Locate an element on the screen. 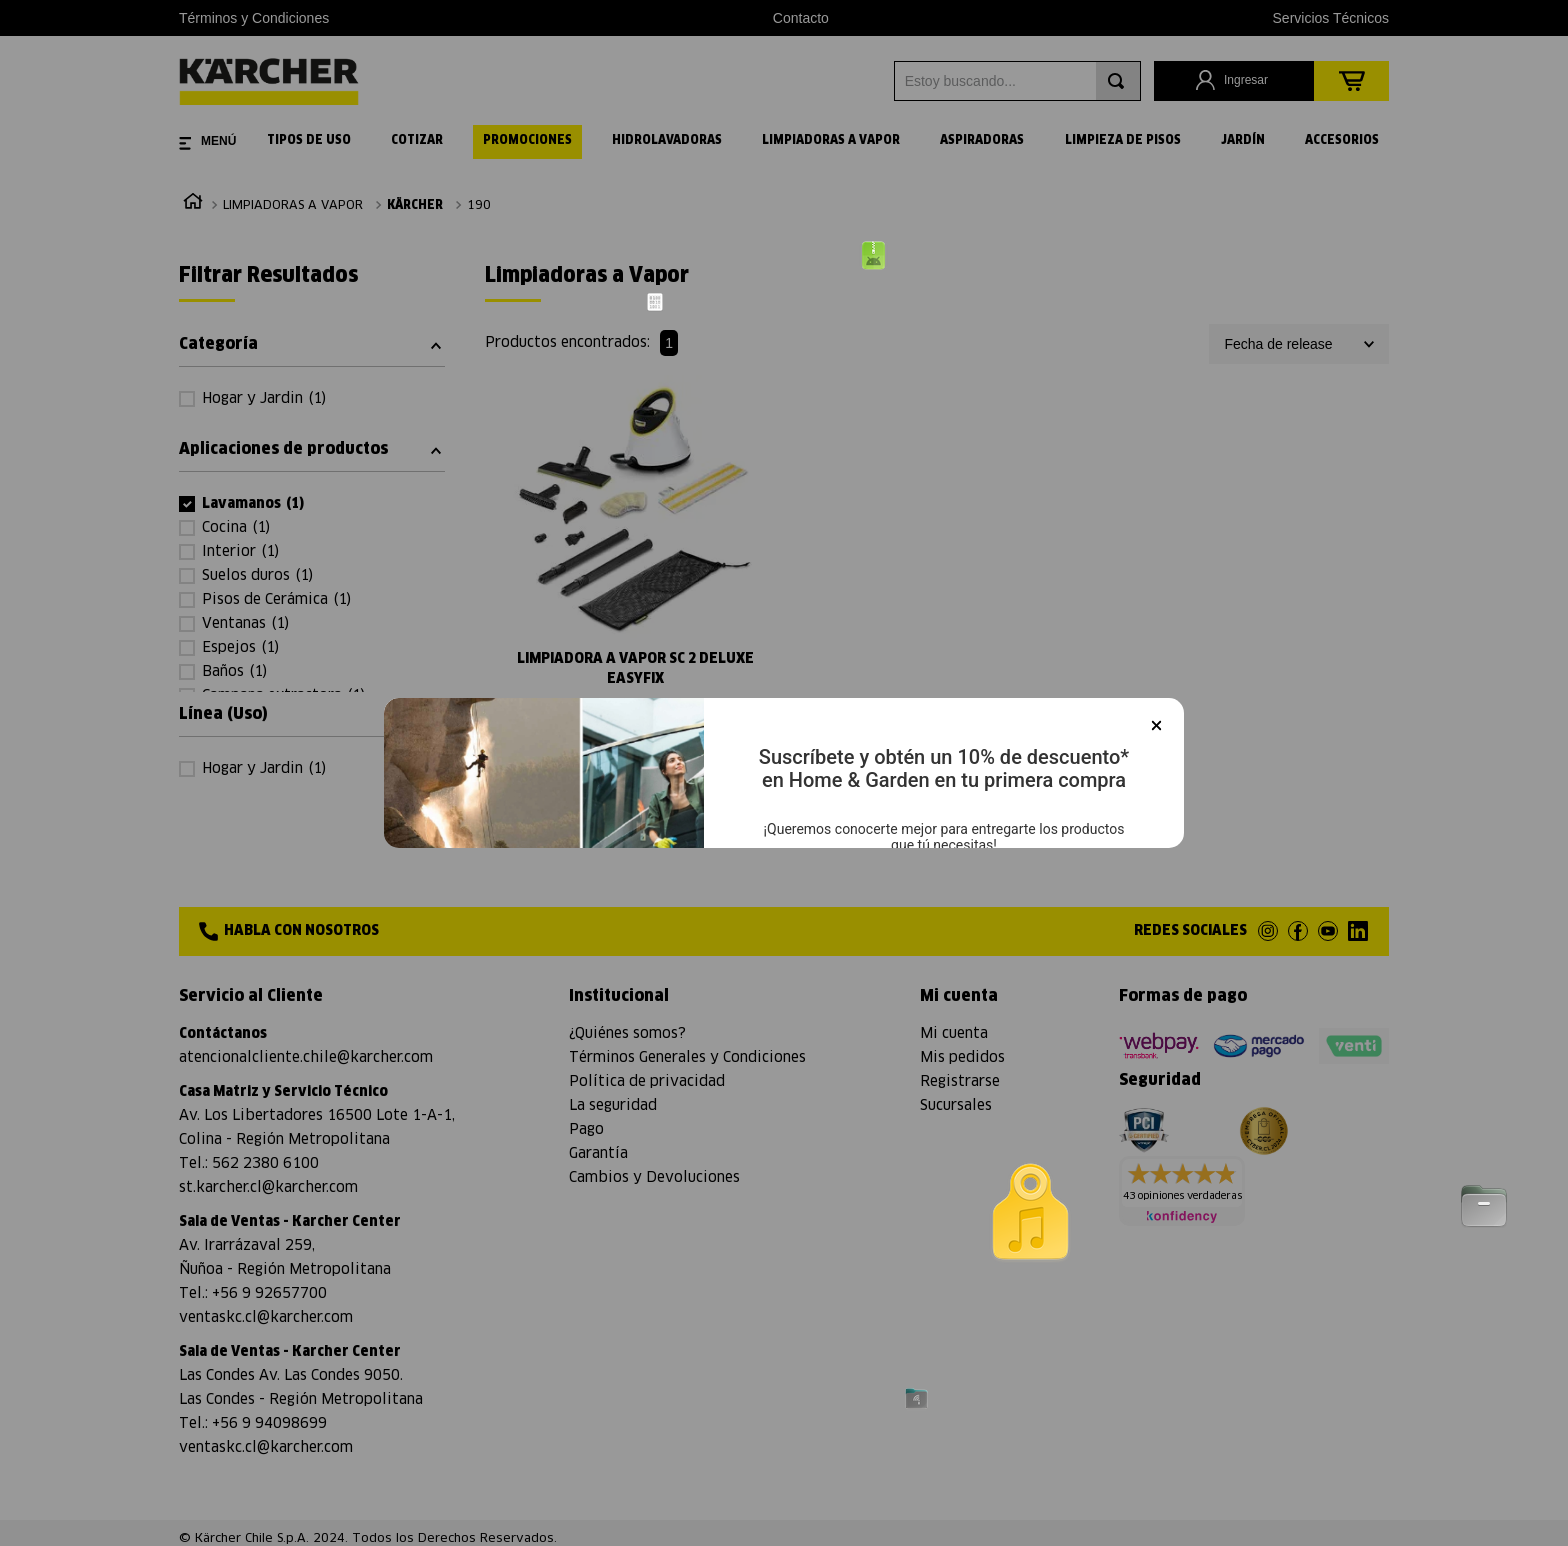 This screenshot has height=1546, width=1568. open EarTag music metadata editor is located at coordinates (1030, 1211).